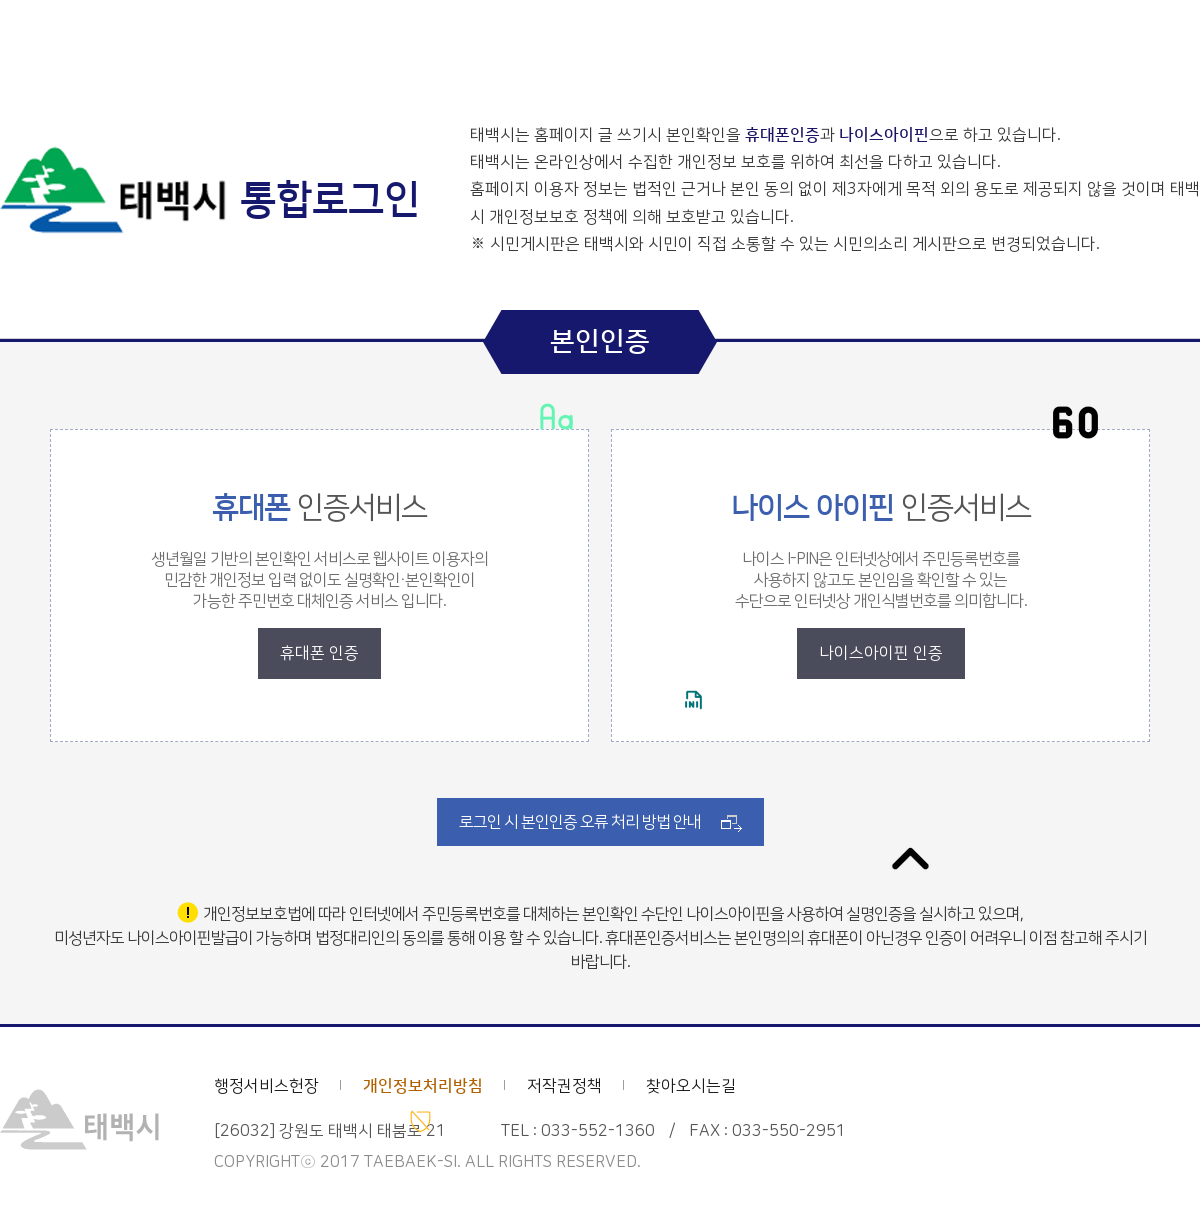 This screenshot has height=1224, width=1200. Describe the element at coordinates (420, 1120) in the screenshot. I see `indicates disabled or inactive protection` at that location.